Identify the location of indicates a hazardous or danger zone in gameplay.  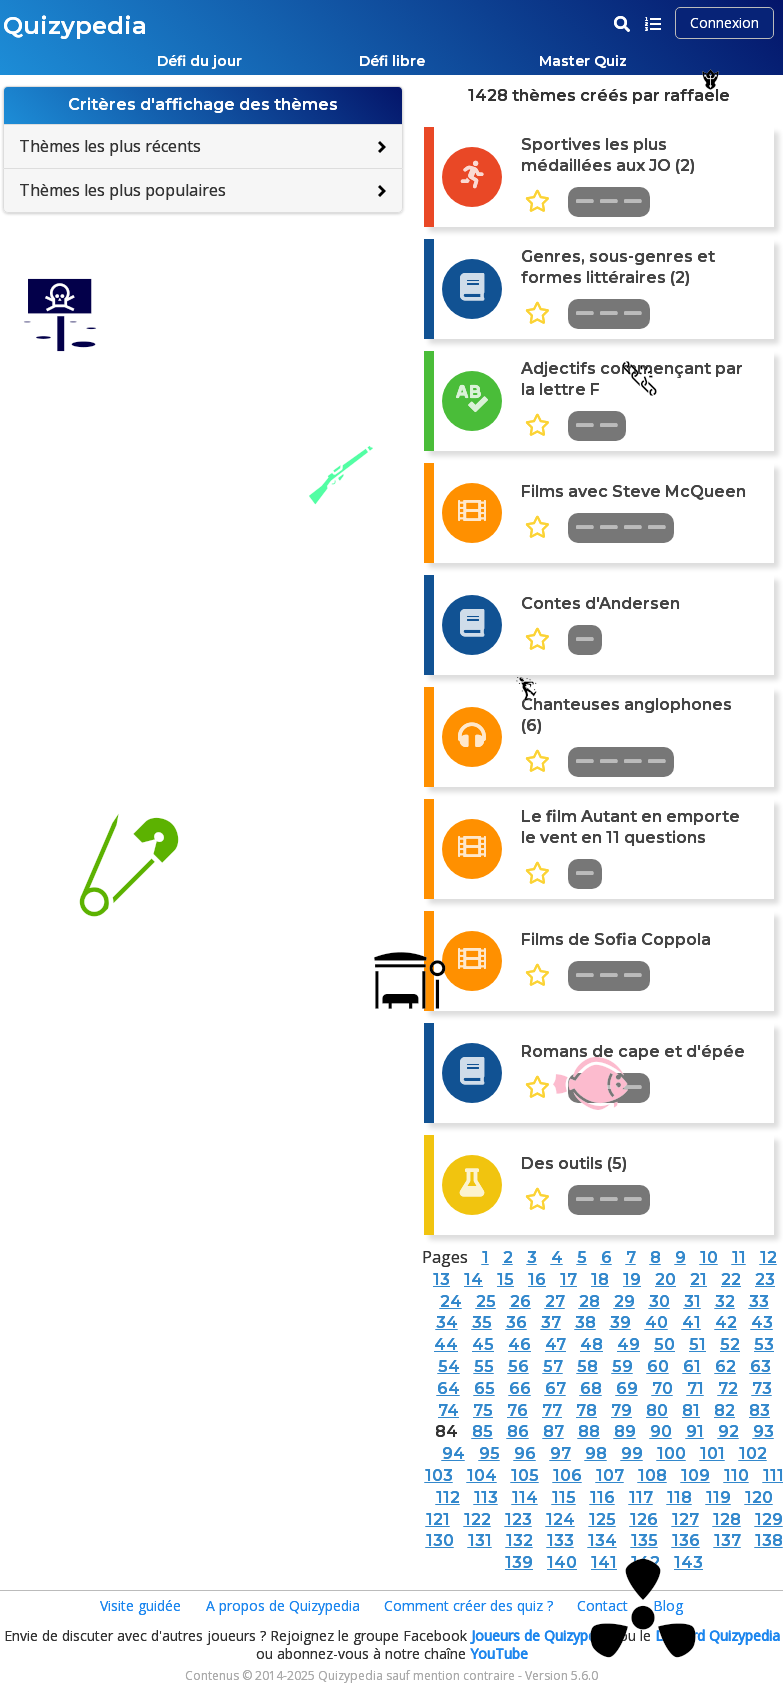
(60, 315).